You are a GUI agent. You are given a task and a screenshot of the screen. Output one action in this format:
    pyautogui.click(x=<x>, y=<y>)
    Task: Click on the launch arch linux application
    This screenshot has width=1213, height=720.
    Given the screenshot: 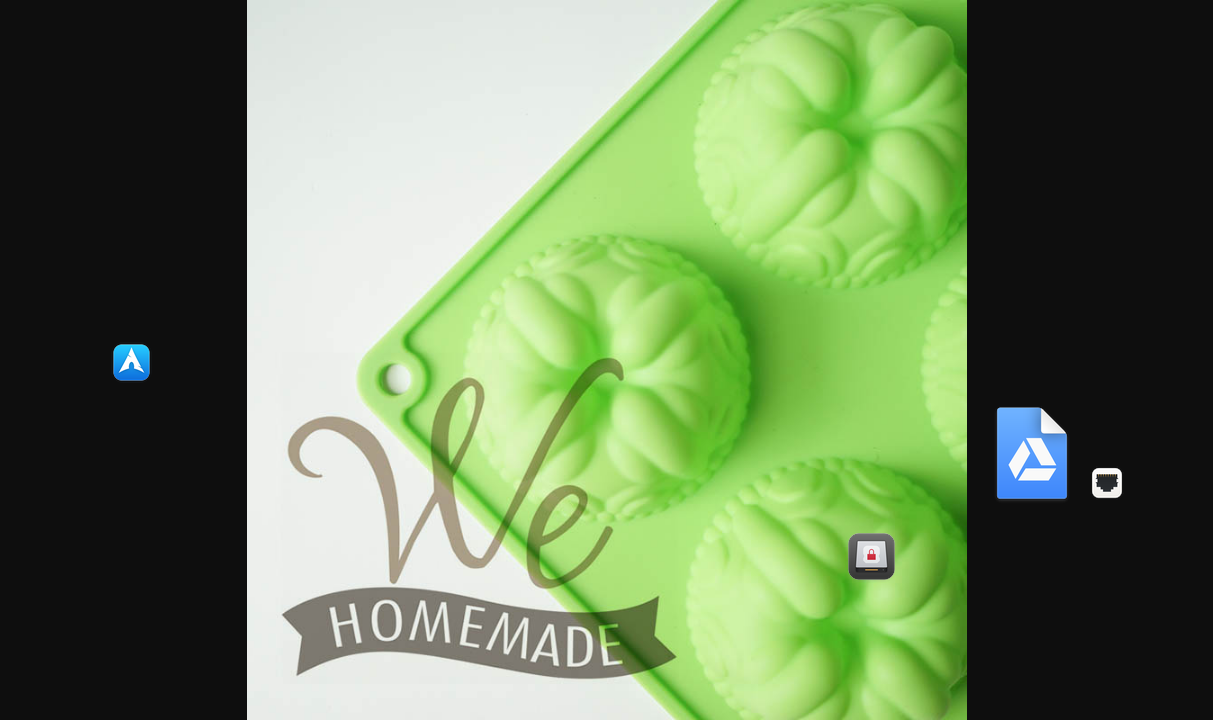 What is the action you would take?
    pyautogui.click(x=131, y=362)
    